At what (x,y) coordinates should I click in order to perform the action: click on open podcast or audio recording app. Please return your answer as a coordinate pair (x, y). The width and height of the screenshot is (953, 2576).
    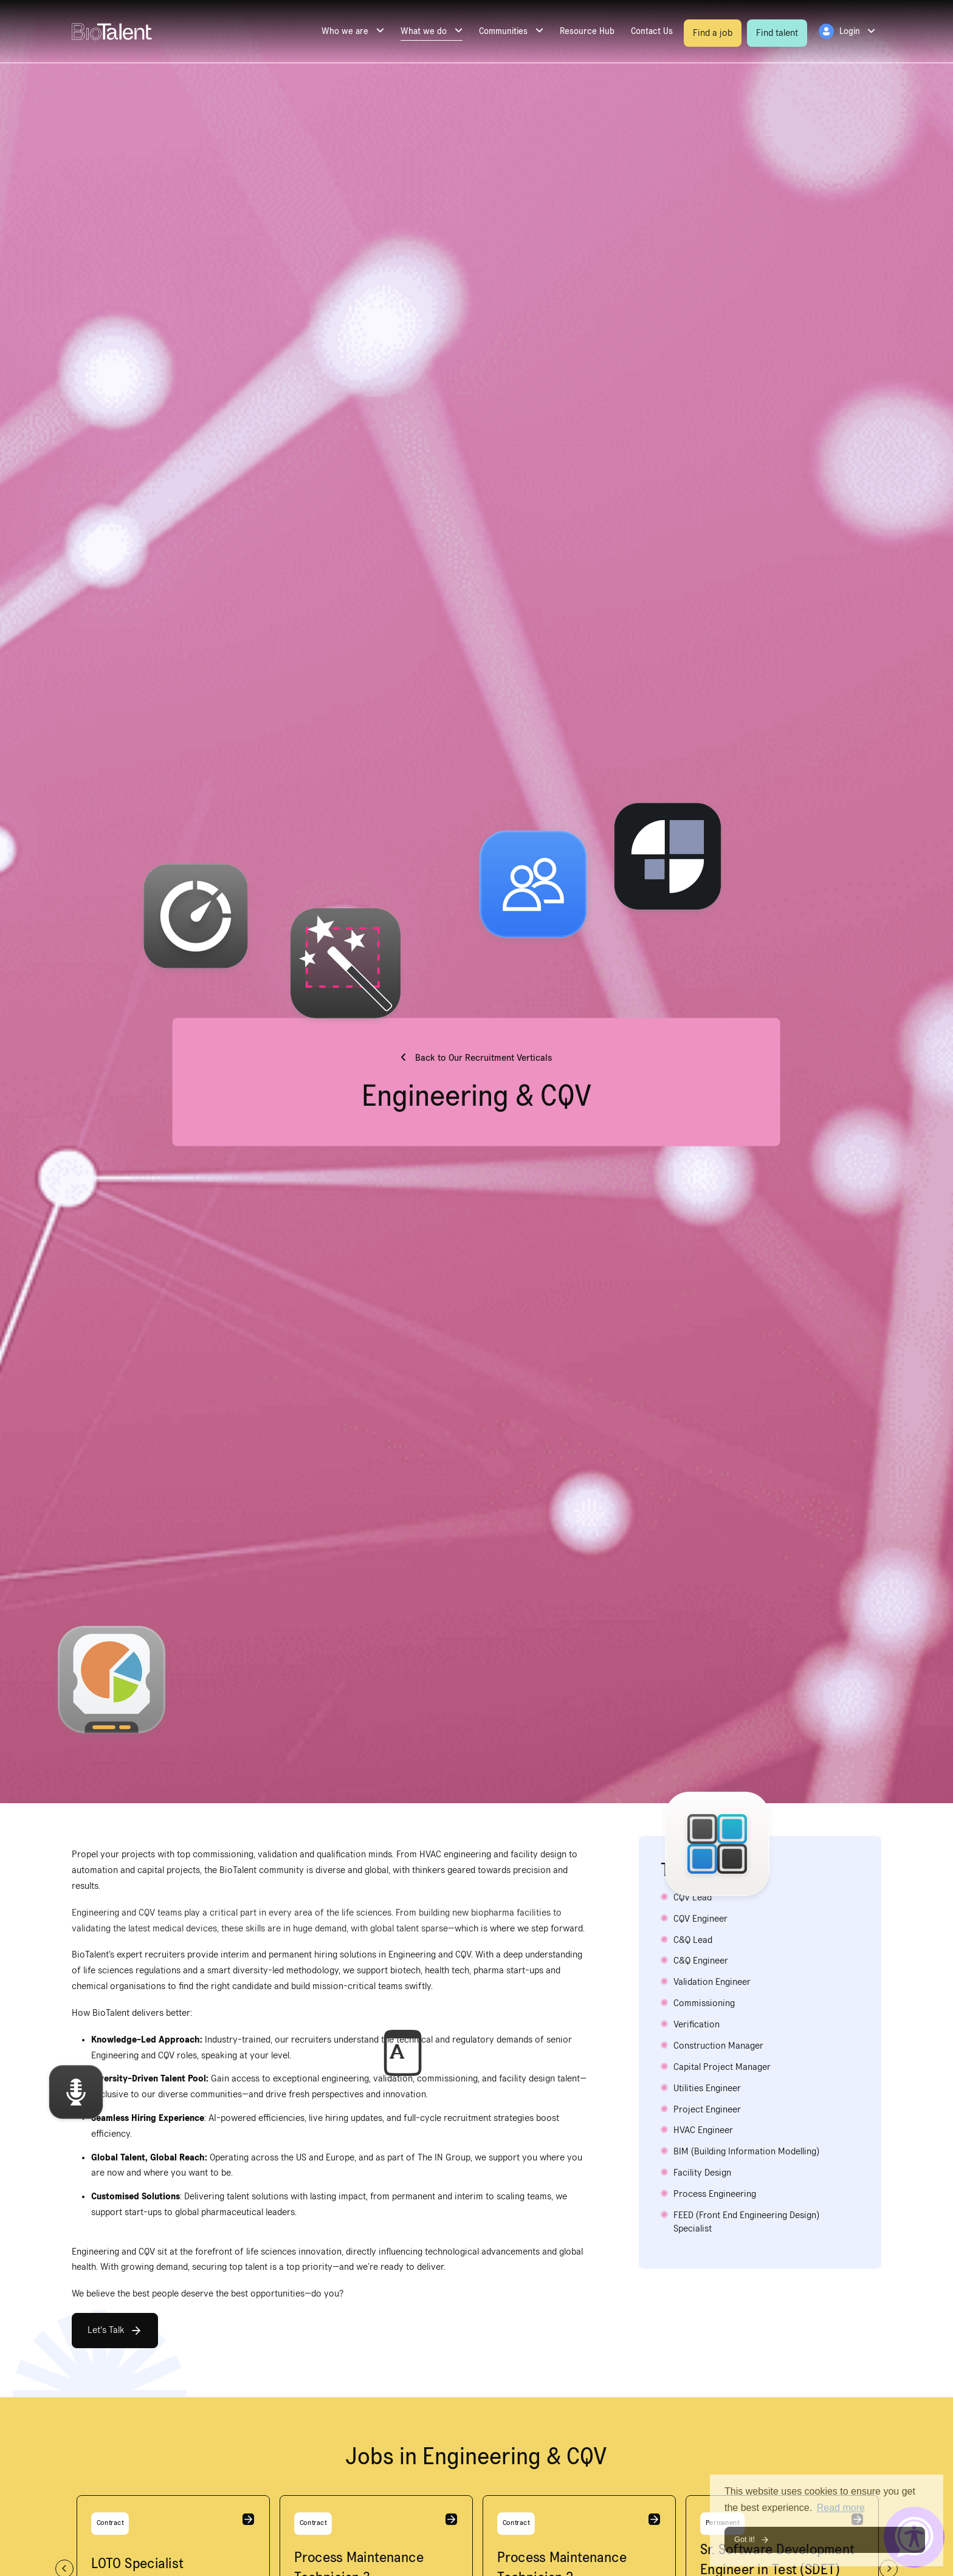
    Looking at the image, I should click on (76, 2093).